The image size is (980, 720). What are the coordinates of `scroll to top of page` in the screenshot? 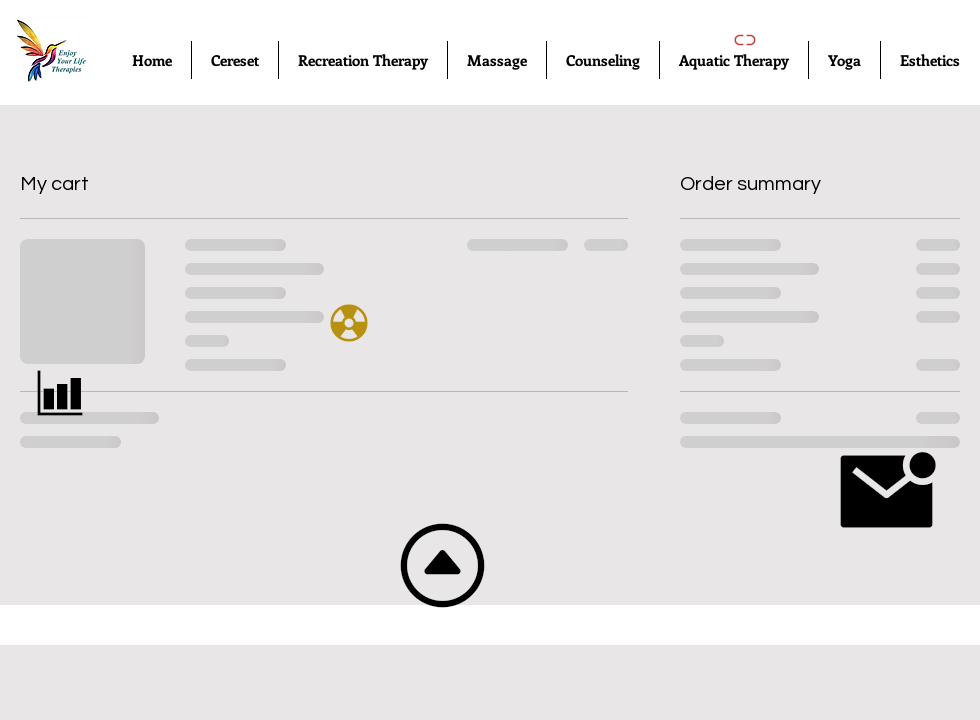 It's located at (442, 565).